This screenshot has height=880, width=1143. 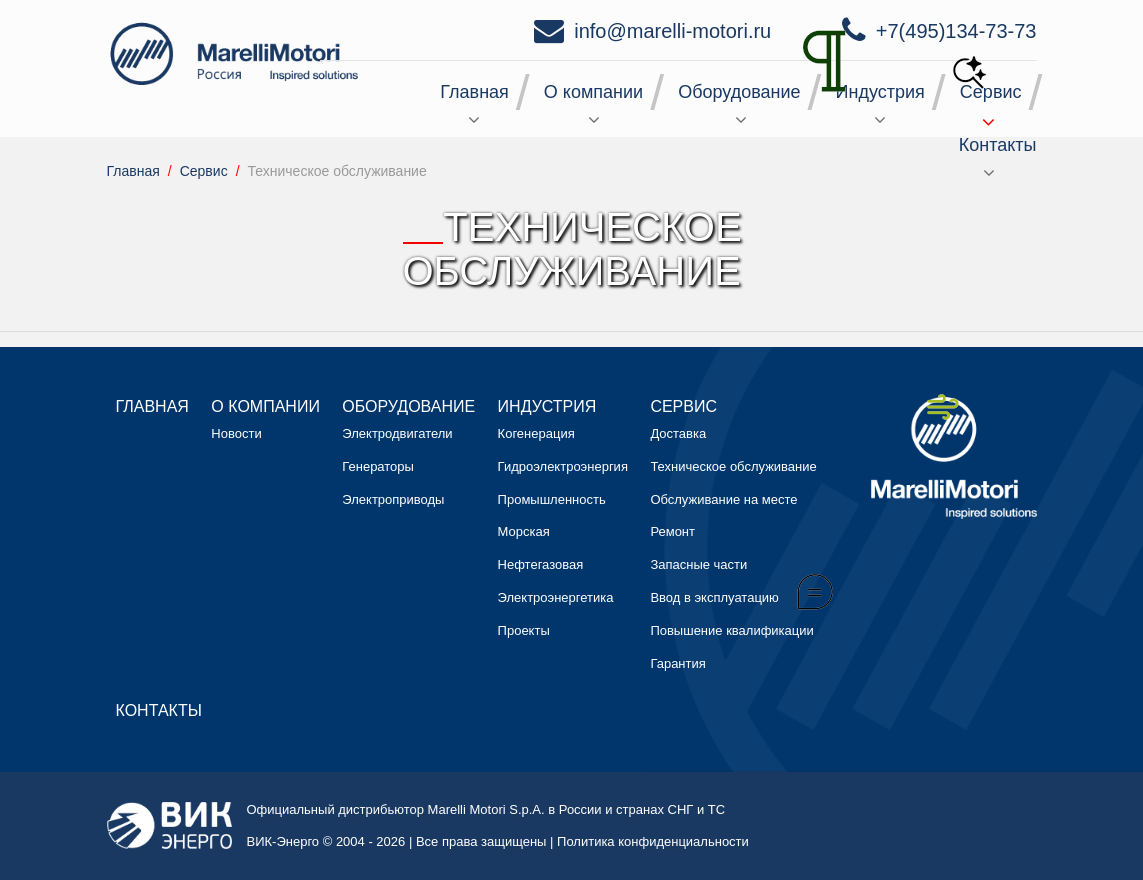 I want to click on indicates current wind conditions in weather display, so click(x=943, y=407).